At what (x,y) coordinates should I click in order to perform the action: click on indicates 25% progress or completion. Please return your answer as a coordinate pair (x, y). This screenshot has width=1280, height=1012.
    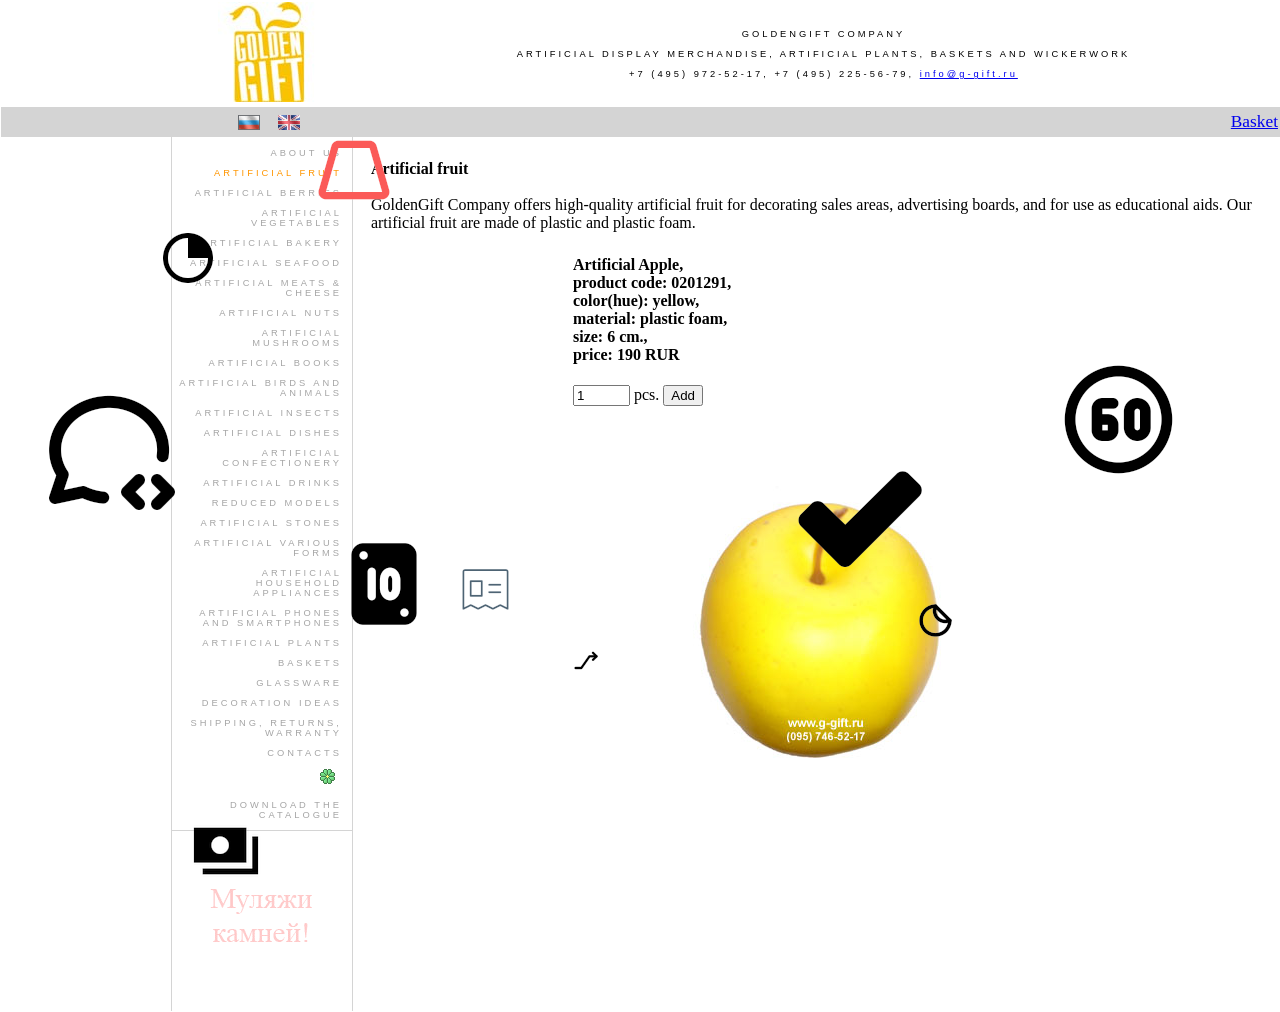
    Looking at the image, I should click on (188, 258).